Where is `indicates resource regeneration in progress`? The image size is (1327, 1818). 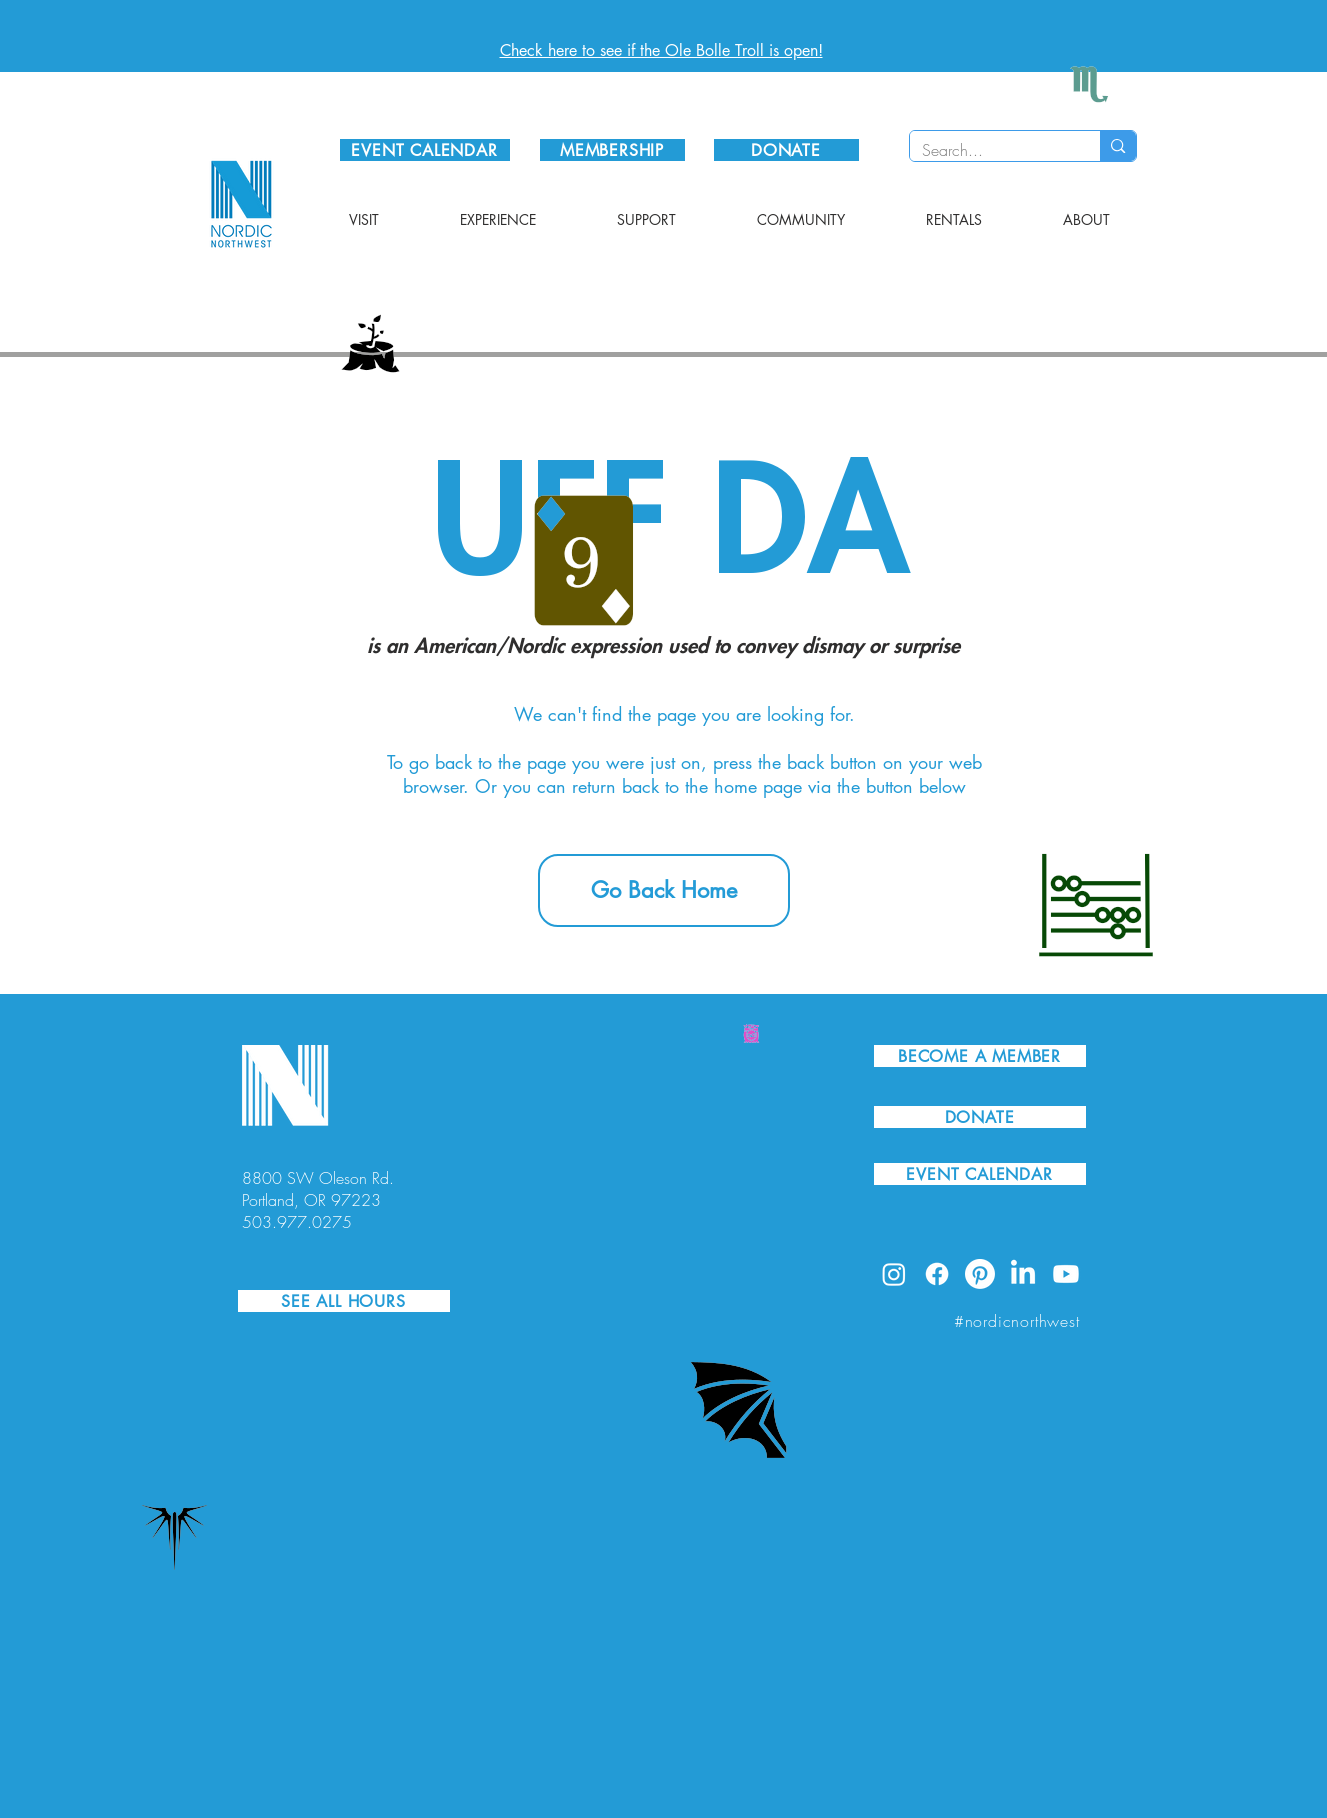
indicates resource regeneration in progress is located at coordinates (370, 343).